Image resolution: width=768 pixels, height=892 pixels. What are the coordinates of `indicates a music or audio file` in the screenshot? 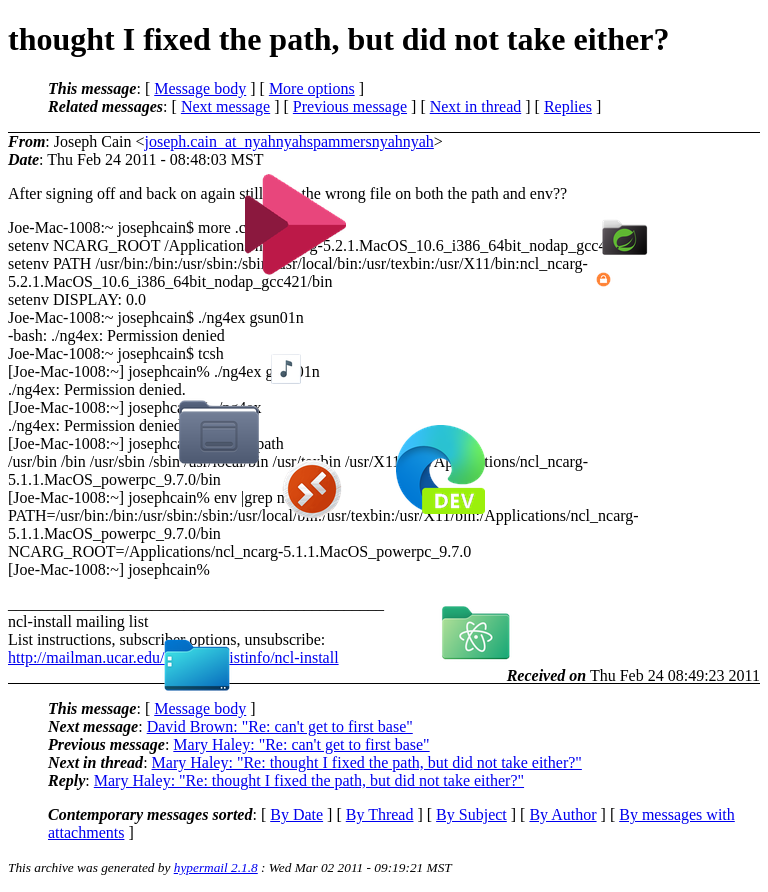 It's located at (286, 369).